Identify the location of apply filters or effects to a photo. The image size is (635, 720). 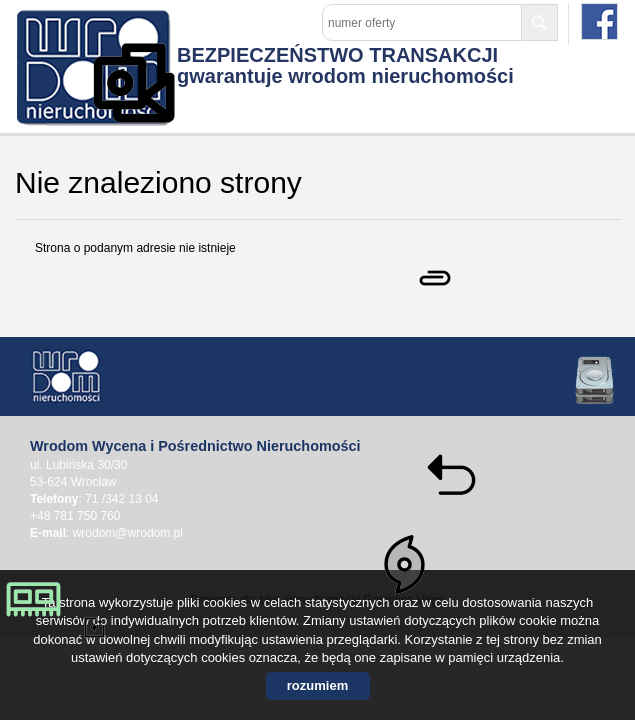
(94, 627).